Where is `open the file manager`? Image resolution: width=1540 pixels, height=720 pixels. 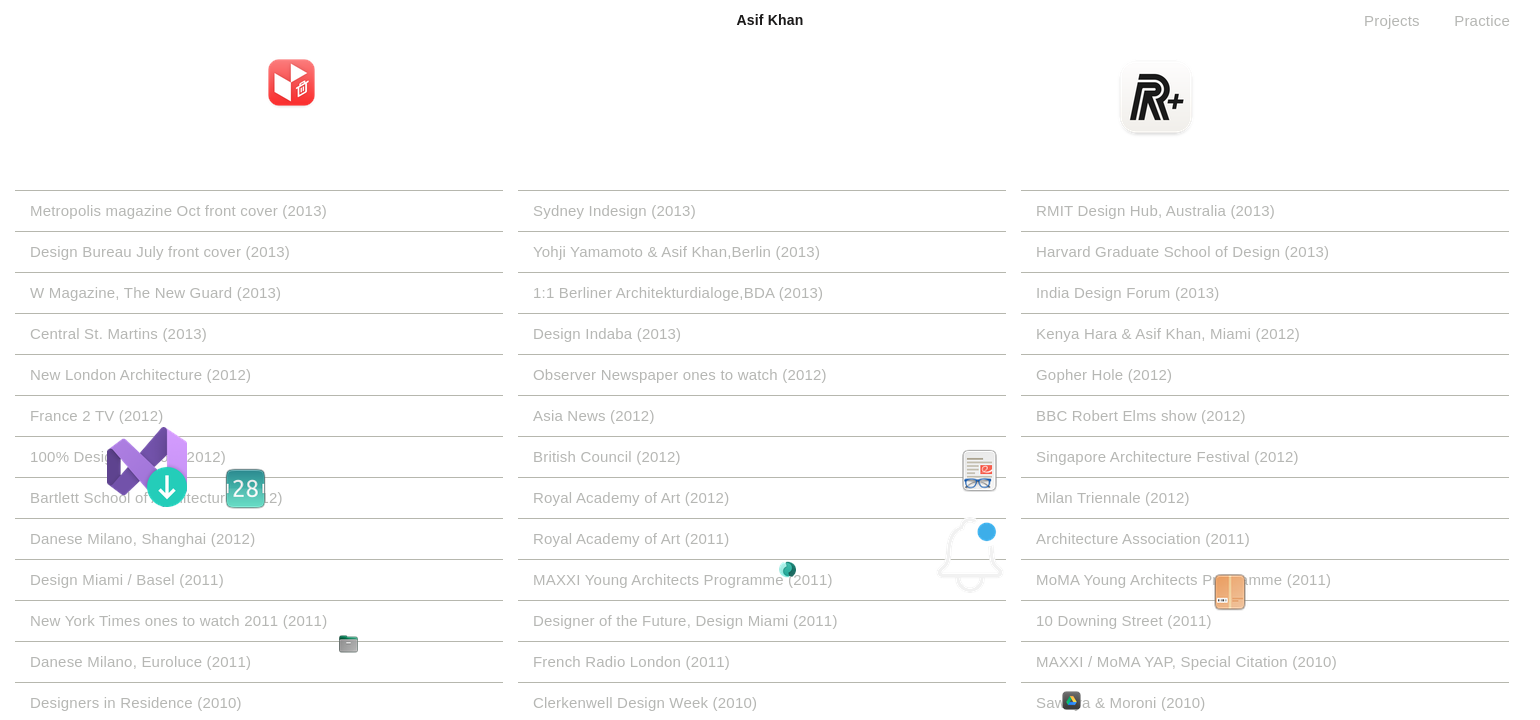
open the file manager is located at coordinates (348, 643).